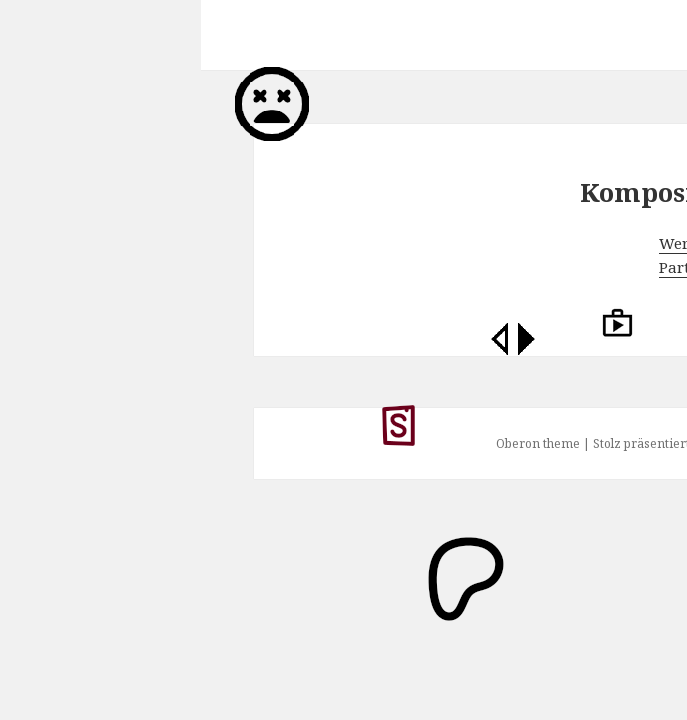  What do you see at coordinates (398, 425) in the screenshot?
I see `open Storybook documentation` at bounding box center [398, 425].